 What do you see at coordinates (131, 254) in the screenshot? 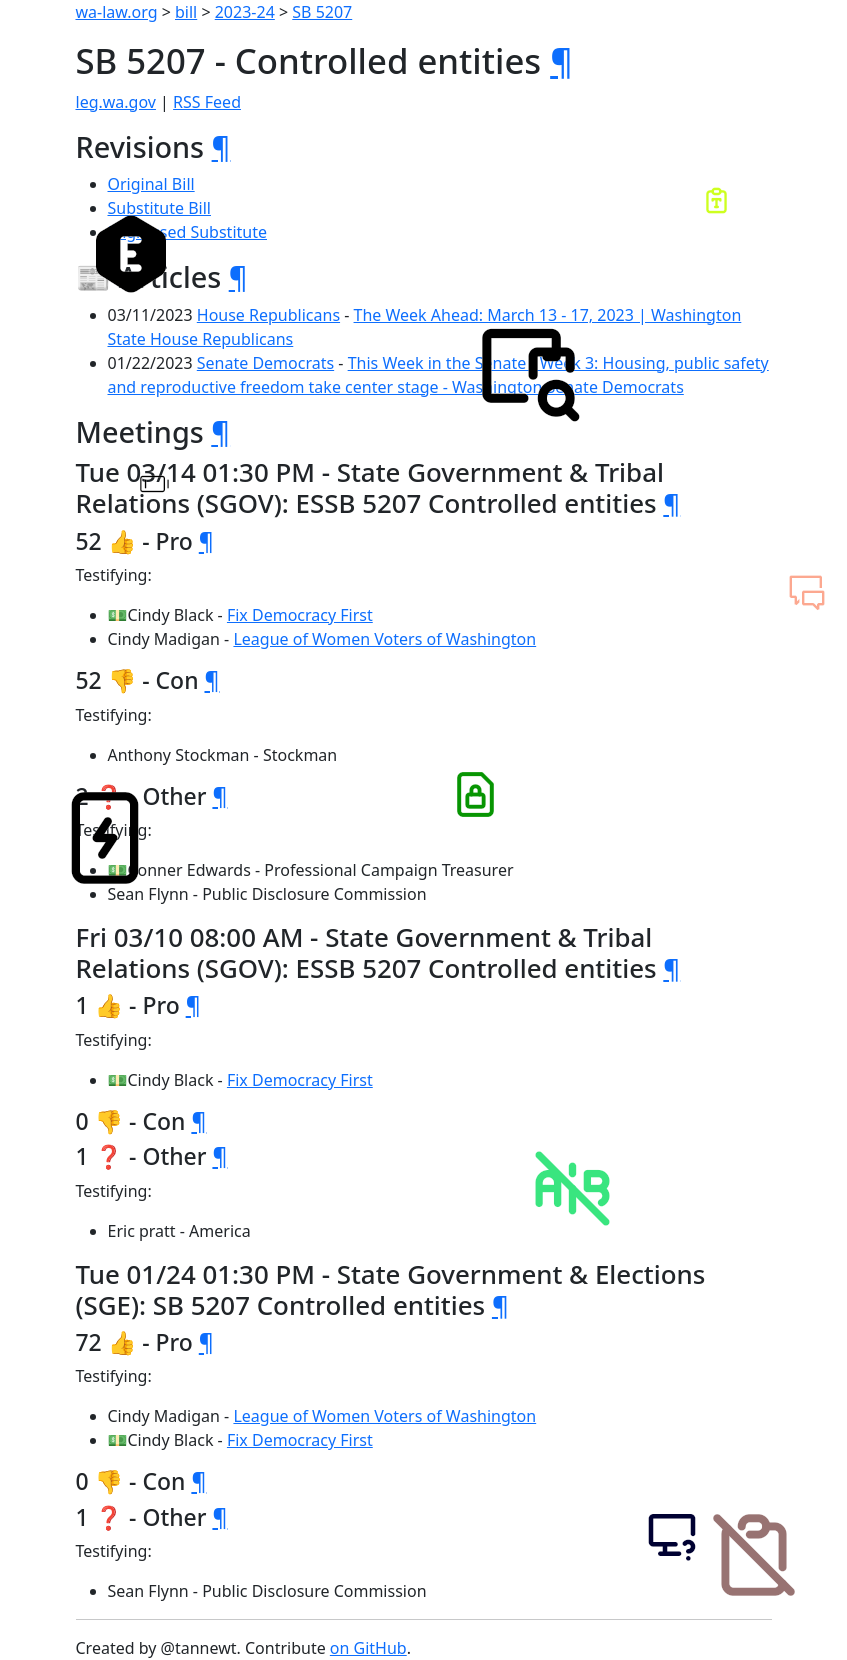
I see `app icon for a service or brand starting with "E"` at bounding box center [131, 254].